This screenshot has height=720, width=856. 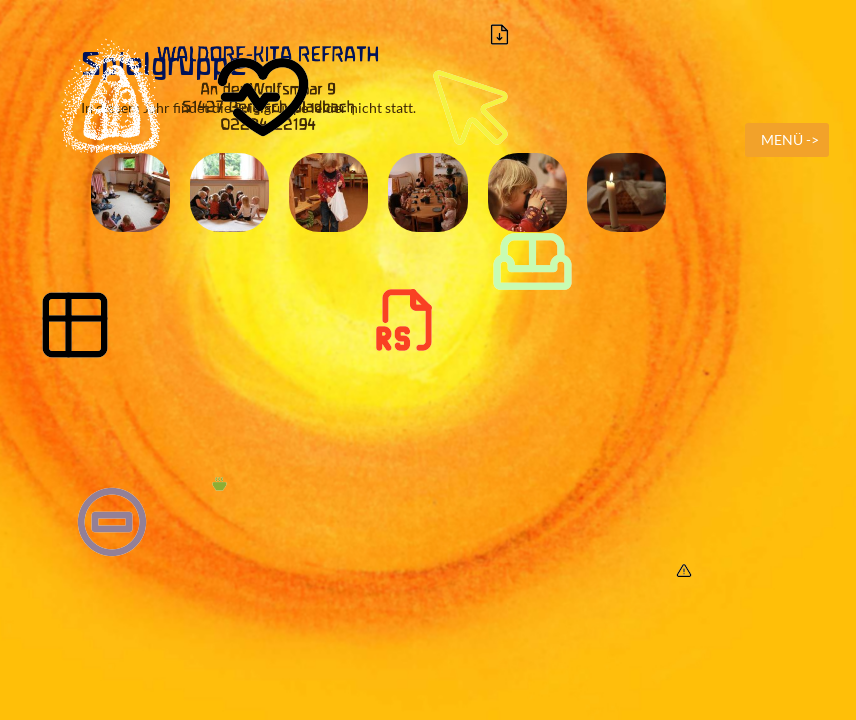 What do you see at coordinates (112, 522) in the screenshot?
I see `remove or delete an item` at bounding box center [112, 522].